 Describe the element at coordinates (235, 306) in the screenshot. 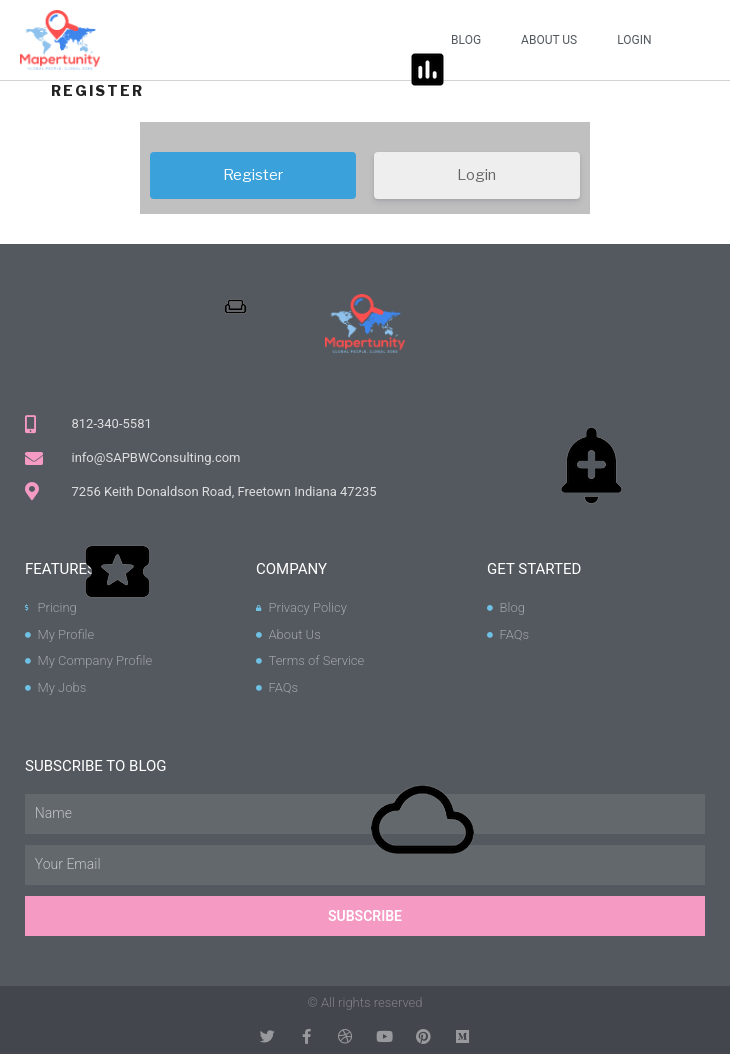

I see `view weekend or leisure activities` at that location.